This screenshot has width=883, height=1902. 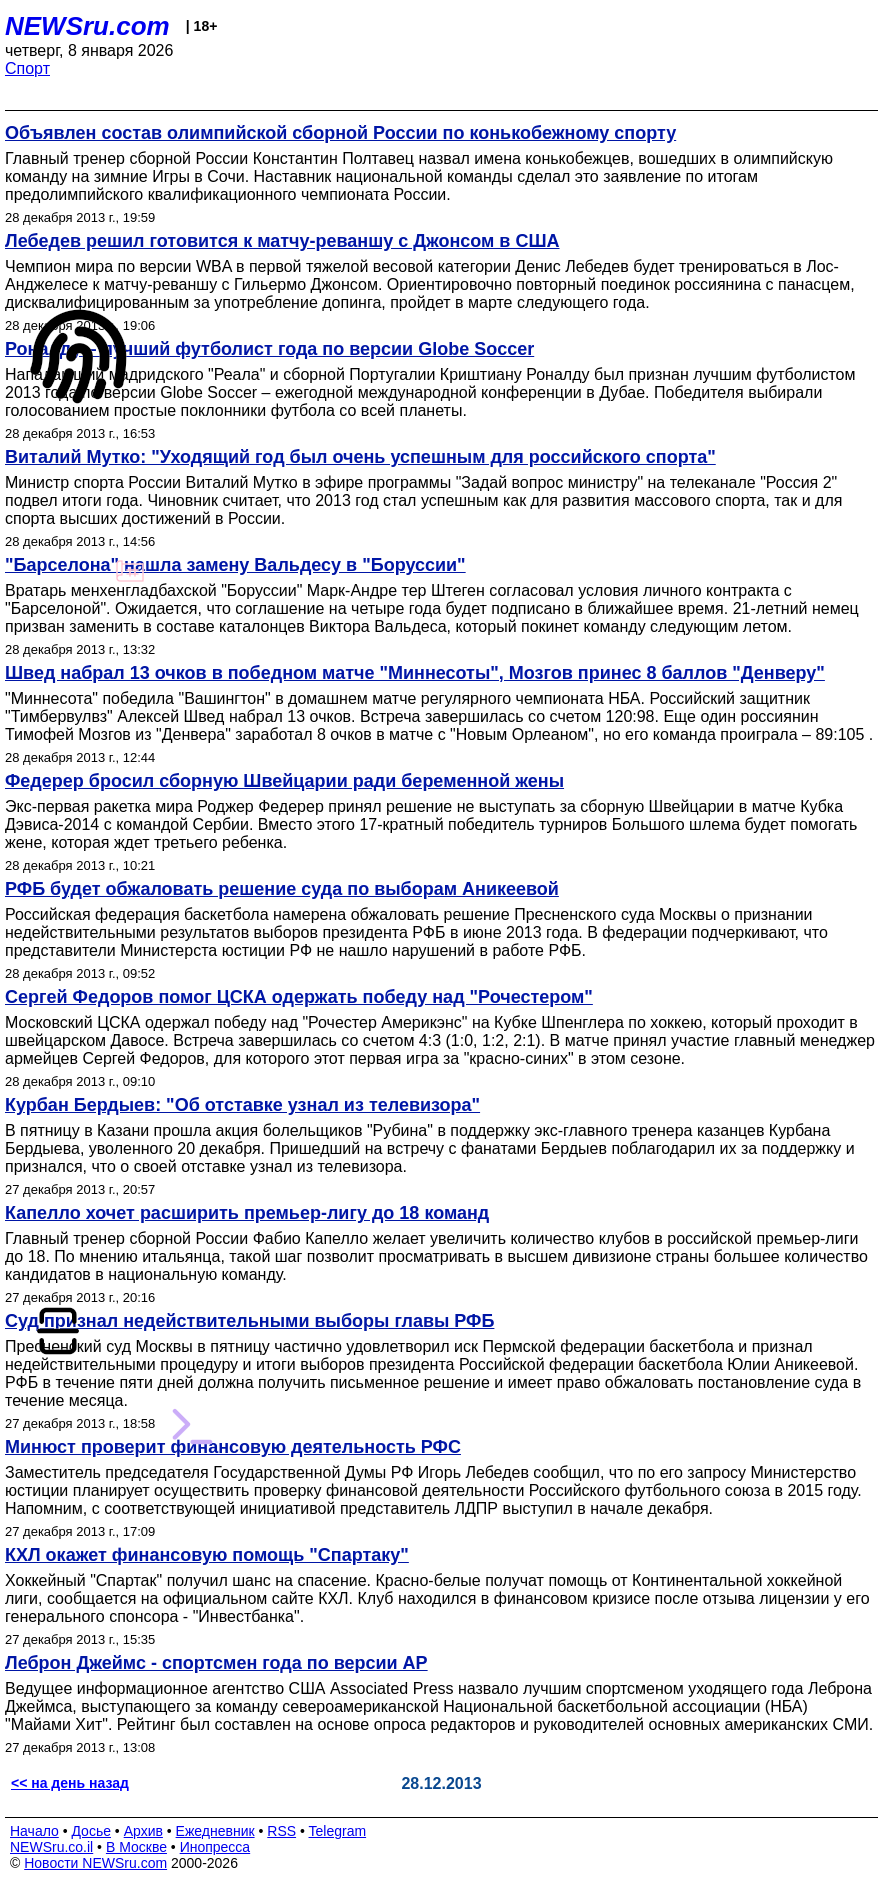 What do you see at coordinates (192, 1426) in the screenshot?
I see `open the command line or terminal` at bounding box center [192, 1426].